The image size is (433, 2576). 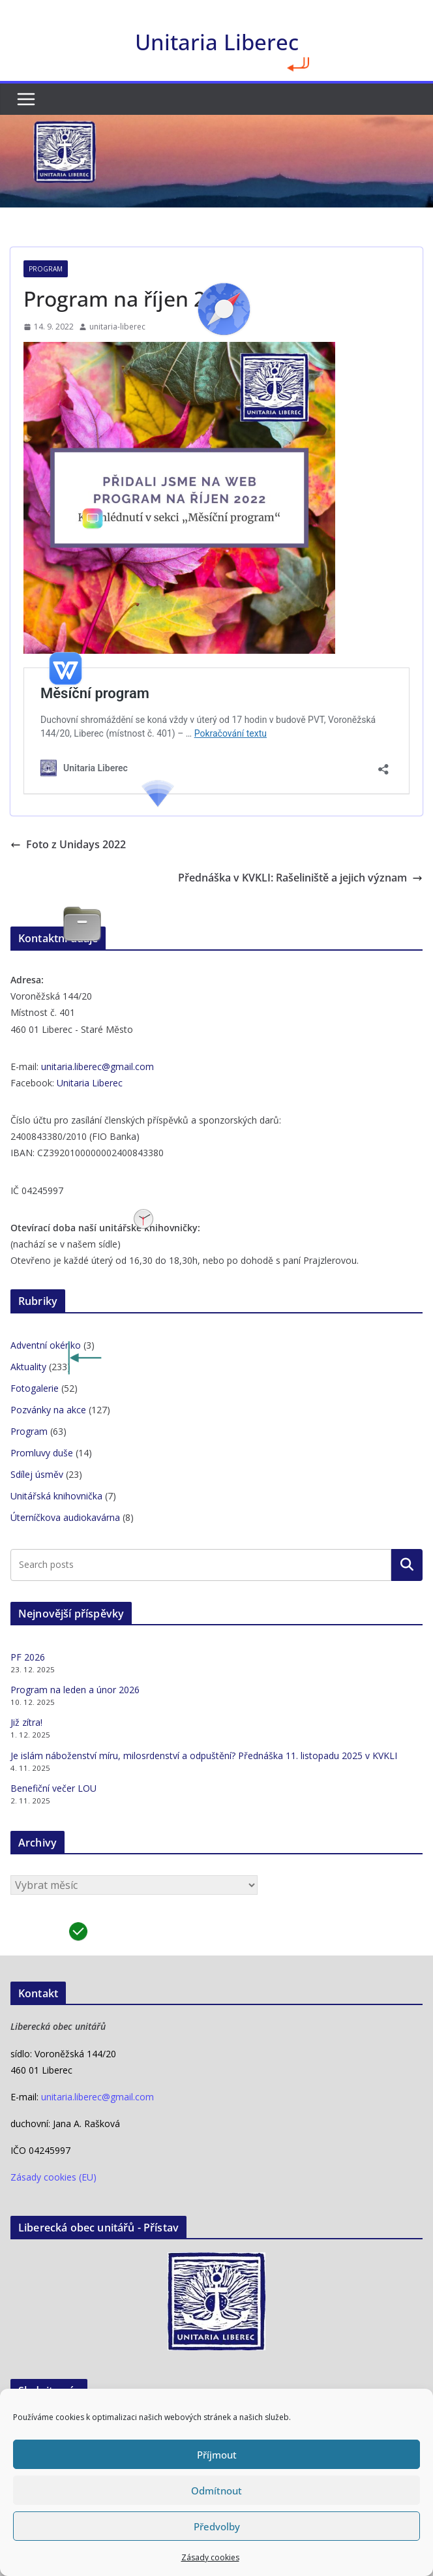 I want to click on open display color preferences, so click(x=93, y=519).